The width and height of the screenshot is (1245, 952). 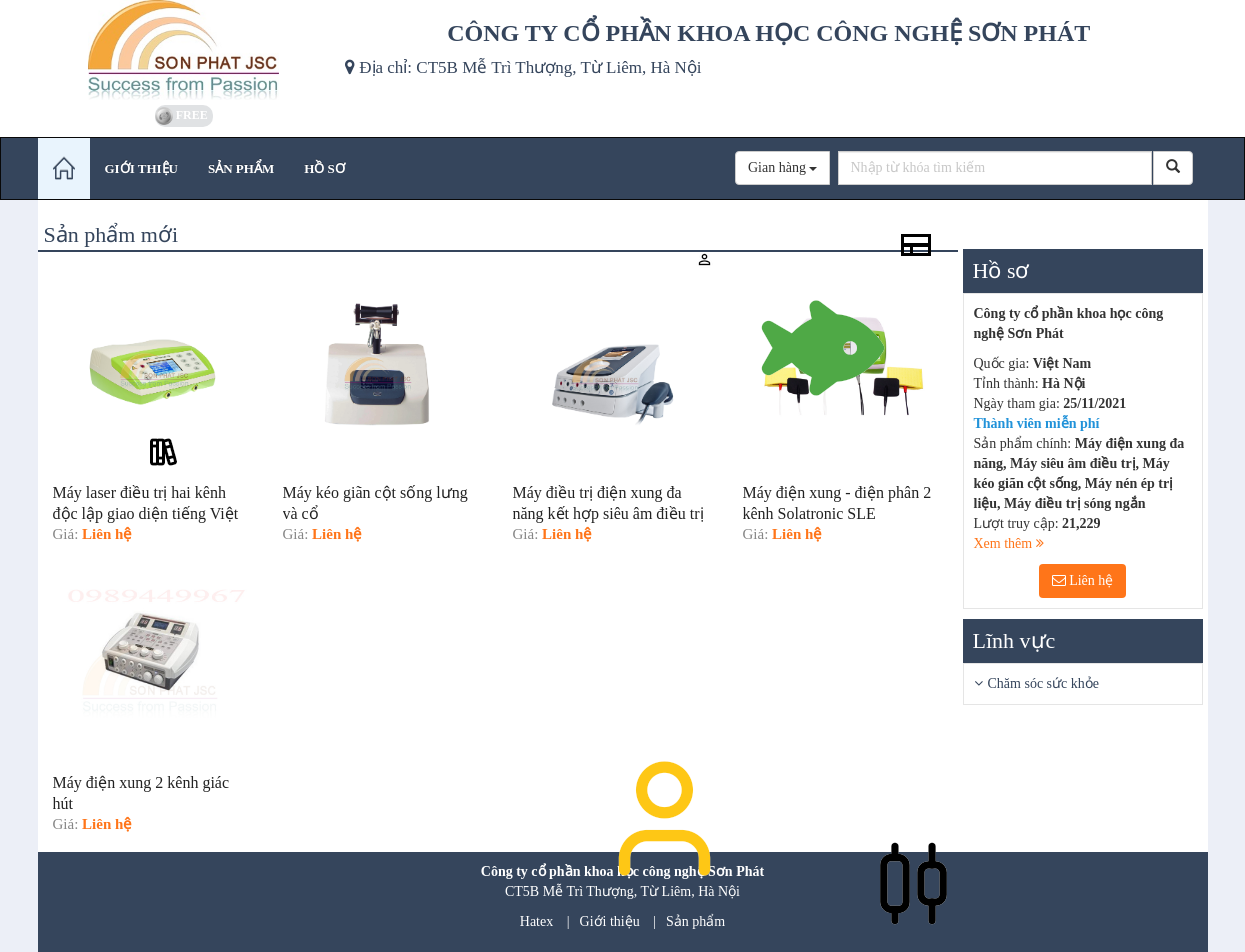 I want to click on switch to compact view layout, so click(x=915, y=245).